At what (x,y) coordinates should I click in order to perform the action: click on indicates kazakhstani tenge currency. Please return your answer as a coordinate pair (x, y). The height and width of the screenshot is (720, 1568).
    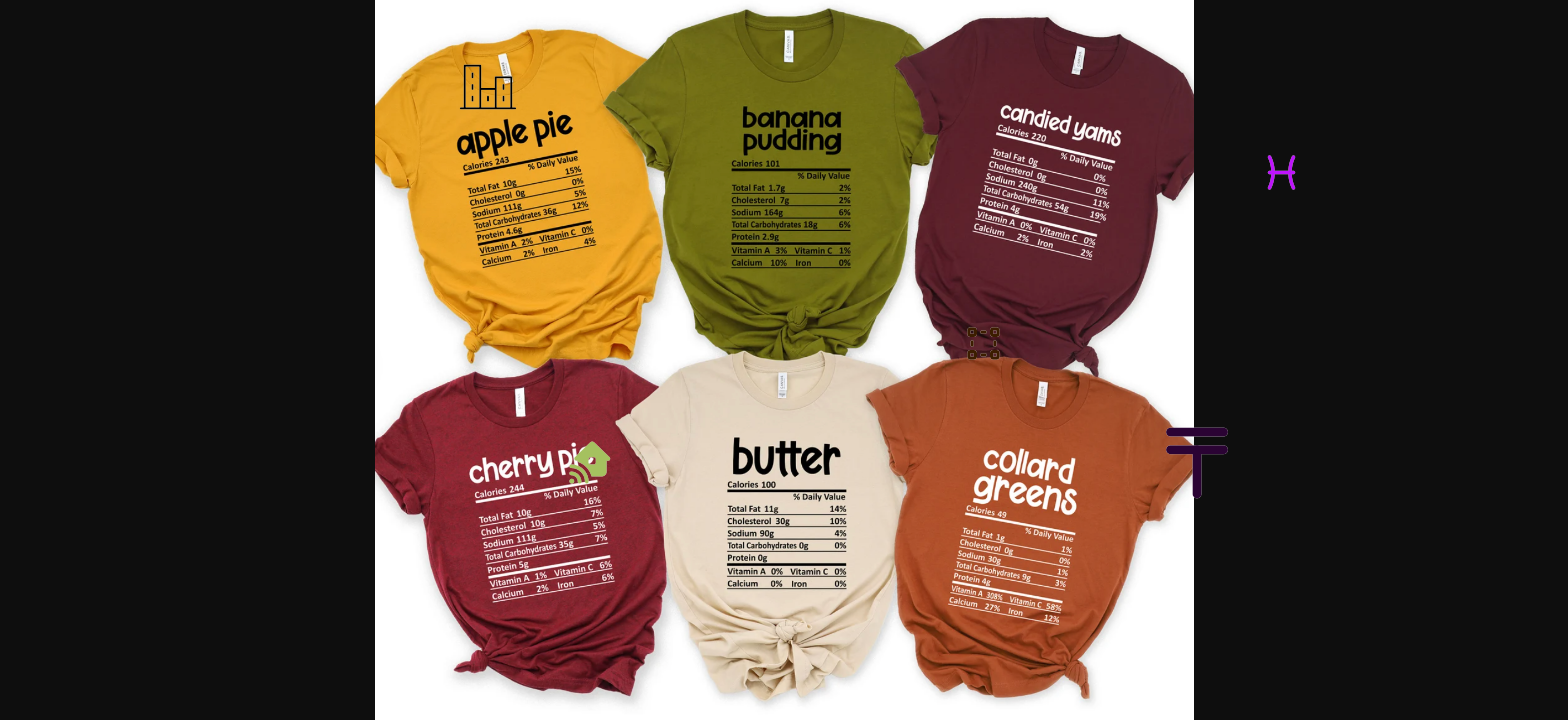
    Looking at the image, I should click on (1197, 463).